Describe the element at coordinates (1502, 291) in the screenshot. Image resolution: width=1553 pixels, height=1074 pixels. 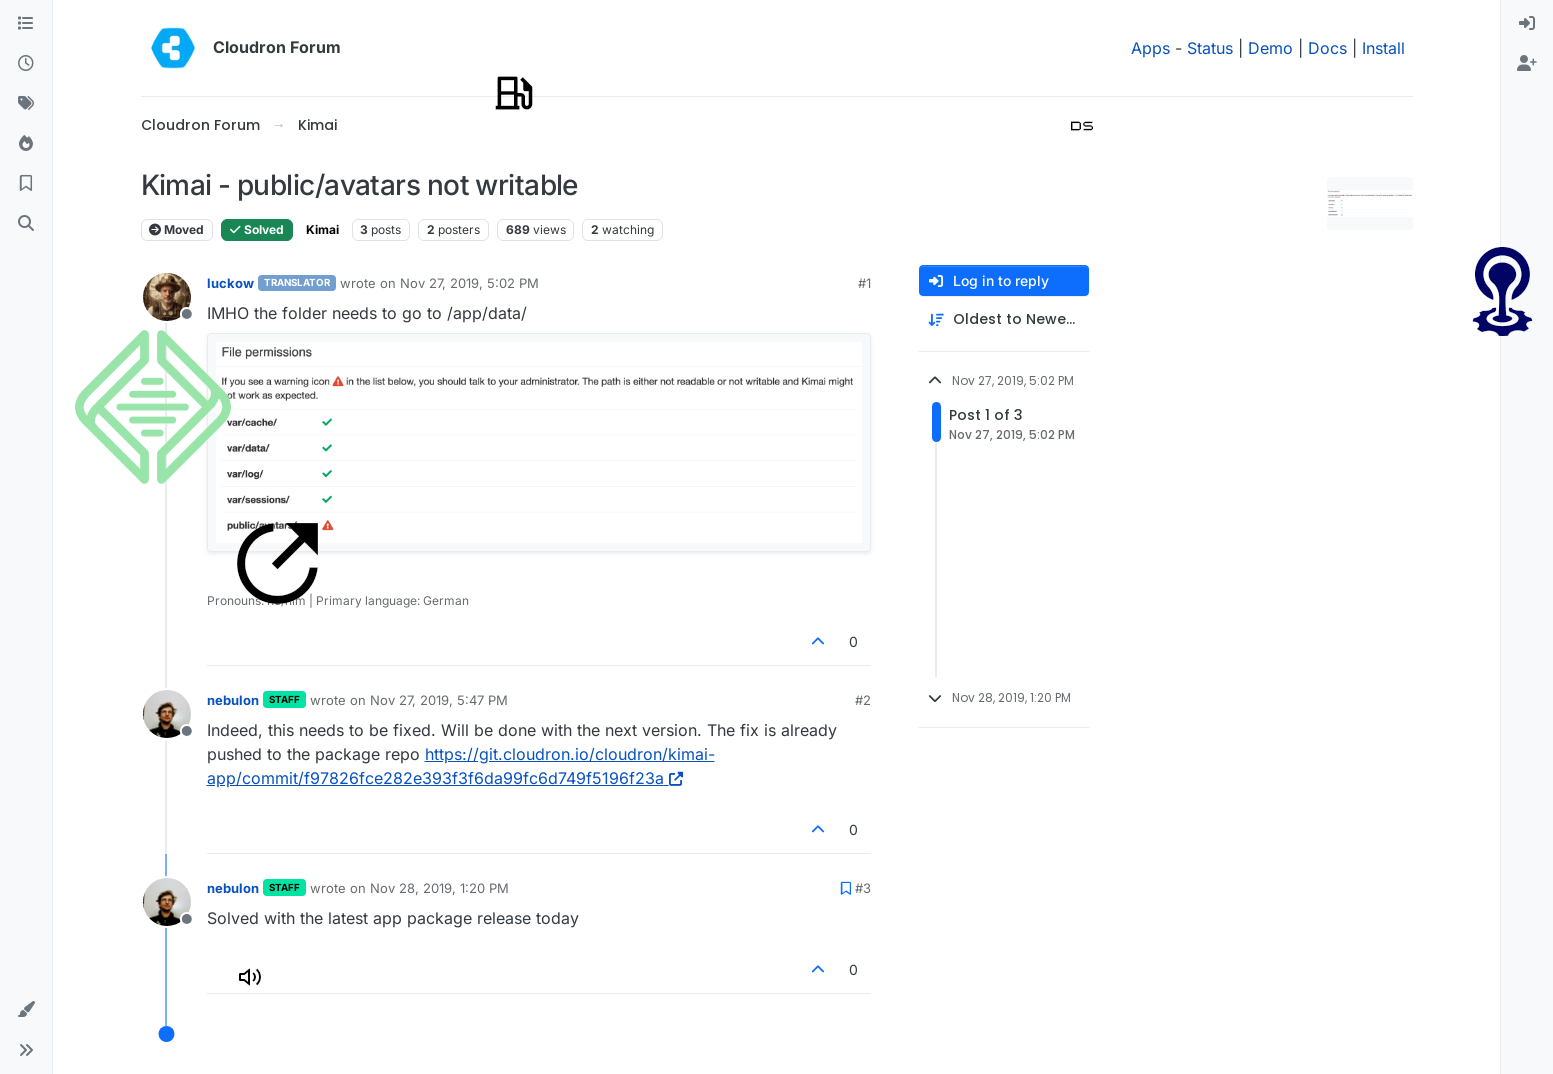
I see `Cloud Foundry platform logo` at that location.